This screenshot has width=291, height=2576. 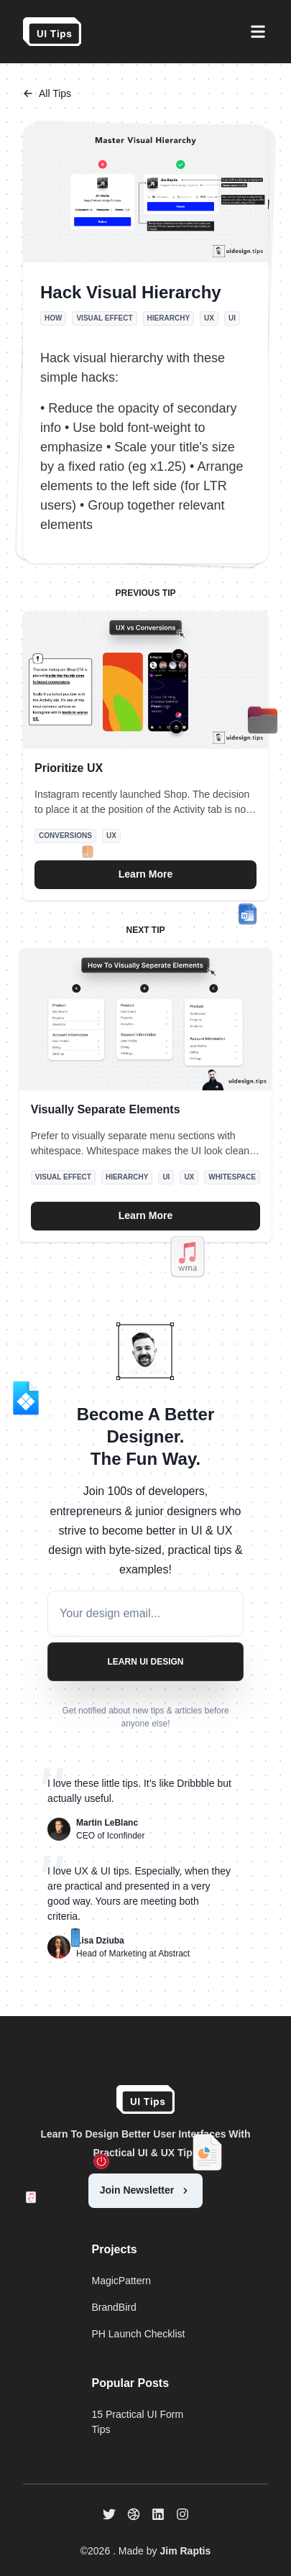 What do you see at coordinates (247, 914) in the screenshot?
I see `a Microsoft Word document file` at bounding box center [247, 914].